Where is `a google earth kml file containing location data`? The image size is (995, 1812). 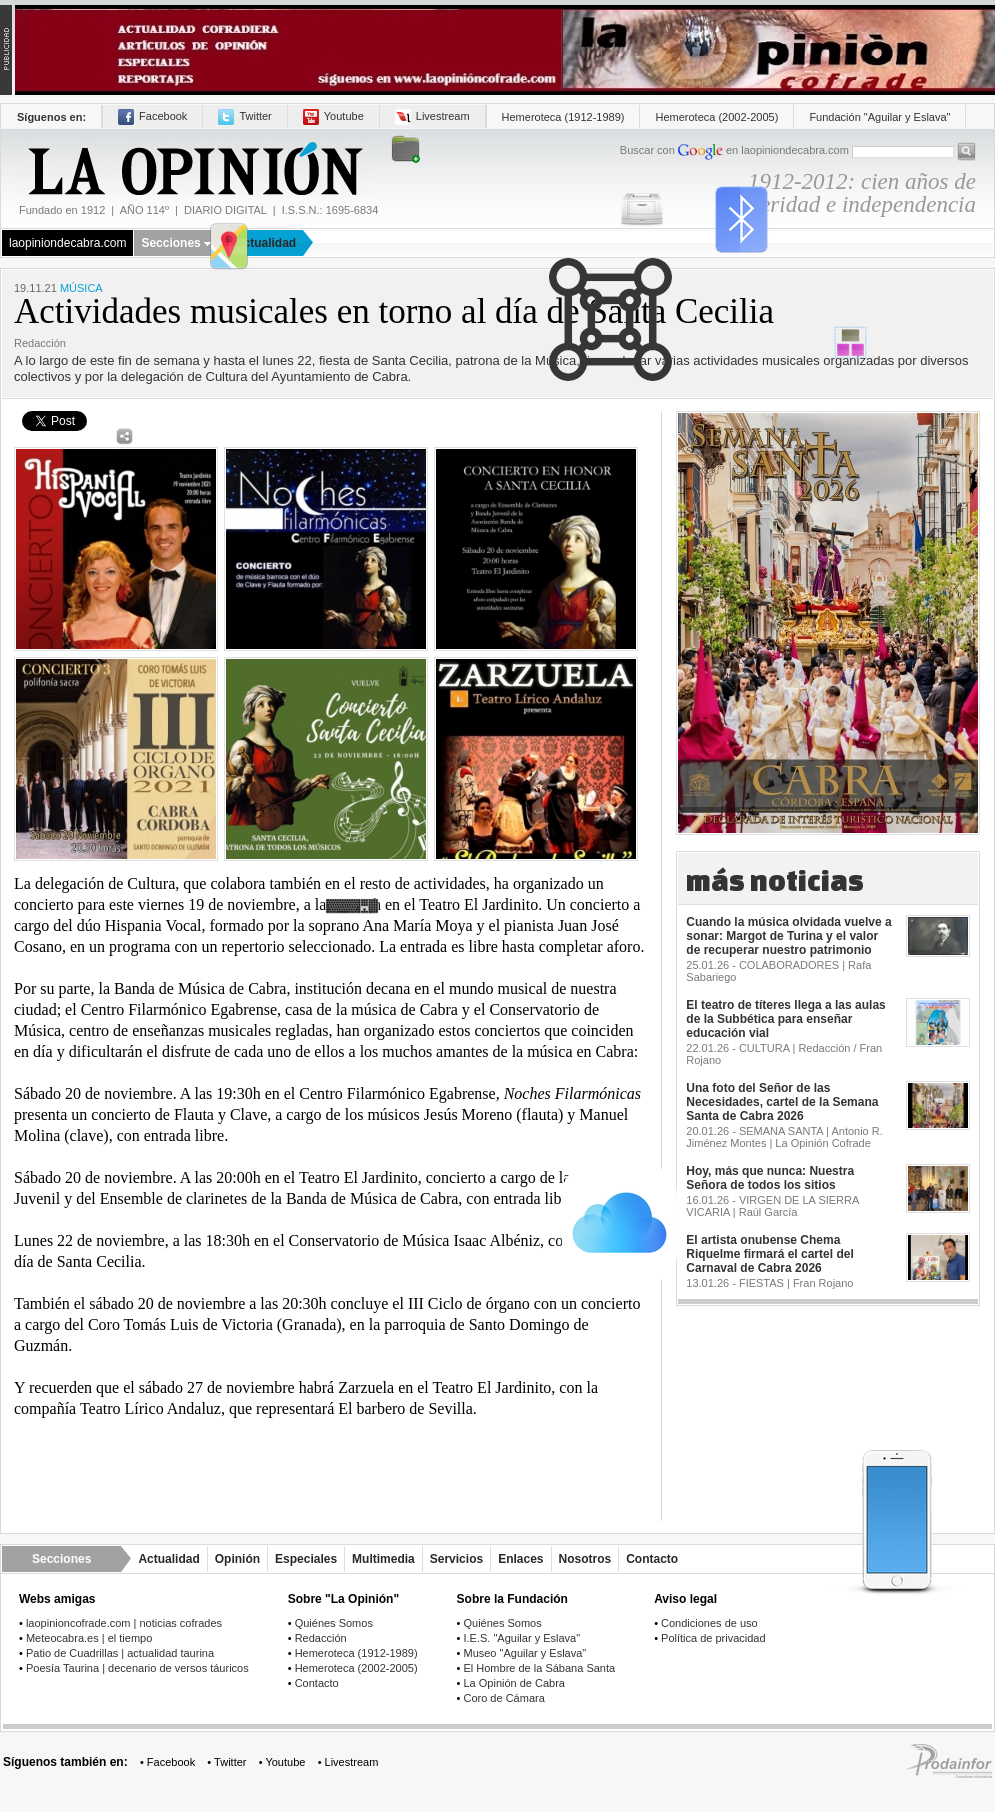
a google earth kml file containing location data is located at coordinates (229, 246).